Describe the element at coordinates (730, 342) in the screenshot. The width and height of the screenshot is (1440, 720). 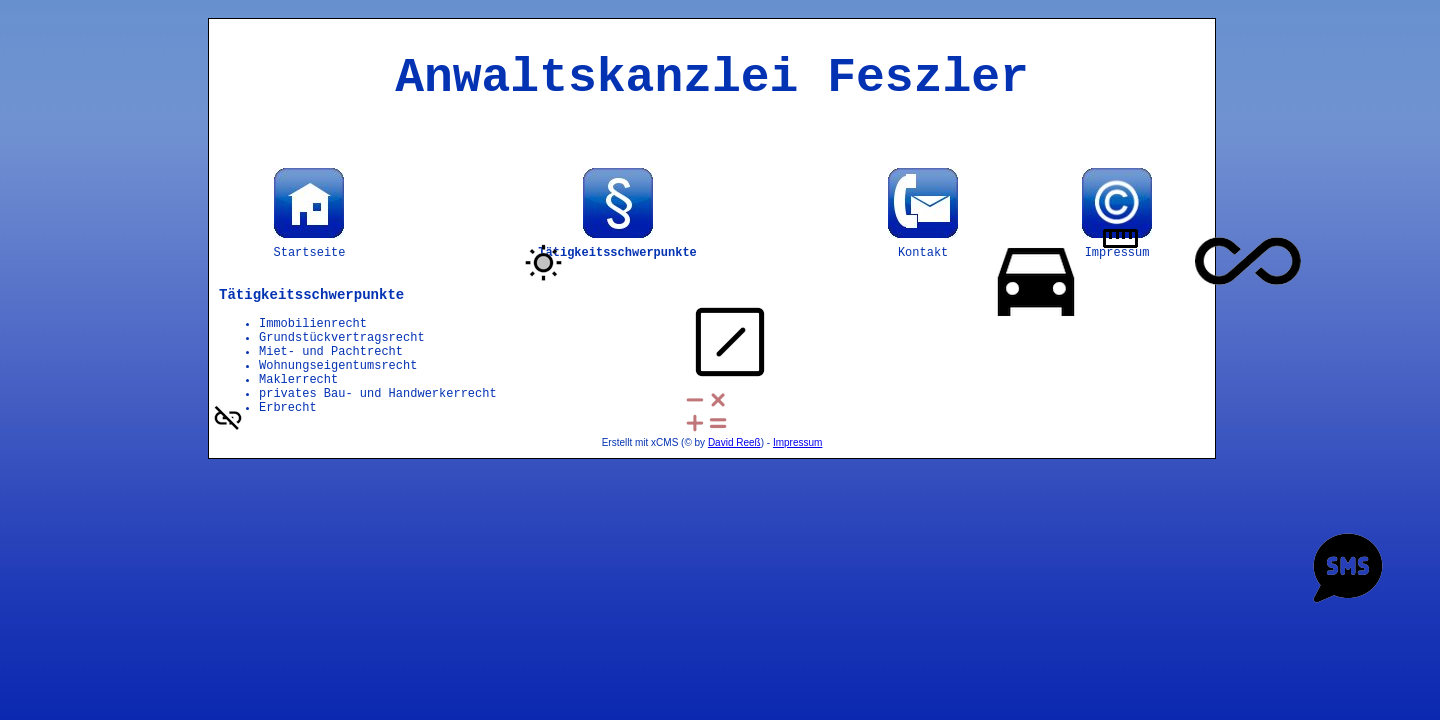
I see `indicates an ignored file in a diff view` at that location.